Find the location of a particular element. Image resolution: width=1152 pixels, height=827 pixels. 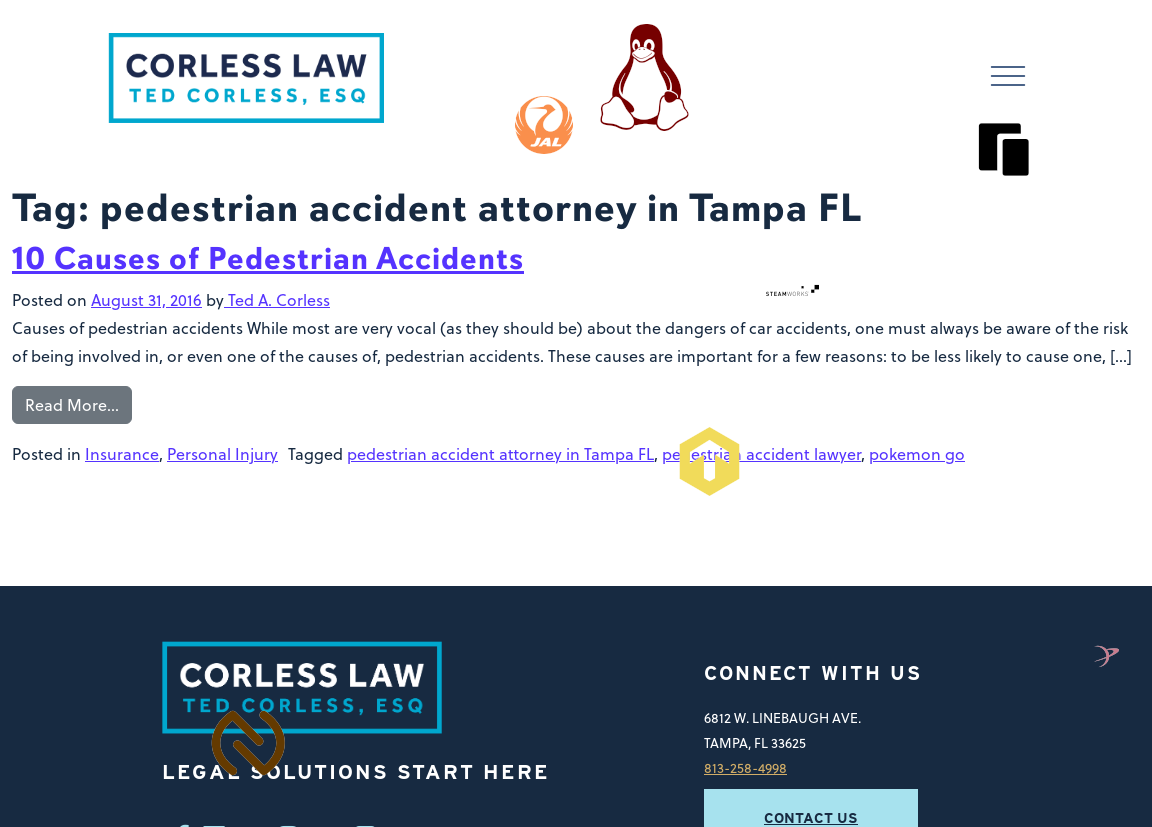

tap to enable NFC connectivity is located at coordinates (248, 743).